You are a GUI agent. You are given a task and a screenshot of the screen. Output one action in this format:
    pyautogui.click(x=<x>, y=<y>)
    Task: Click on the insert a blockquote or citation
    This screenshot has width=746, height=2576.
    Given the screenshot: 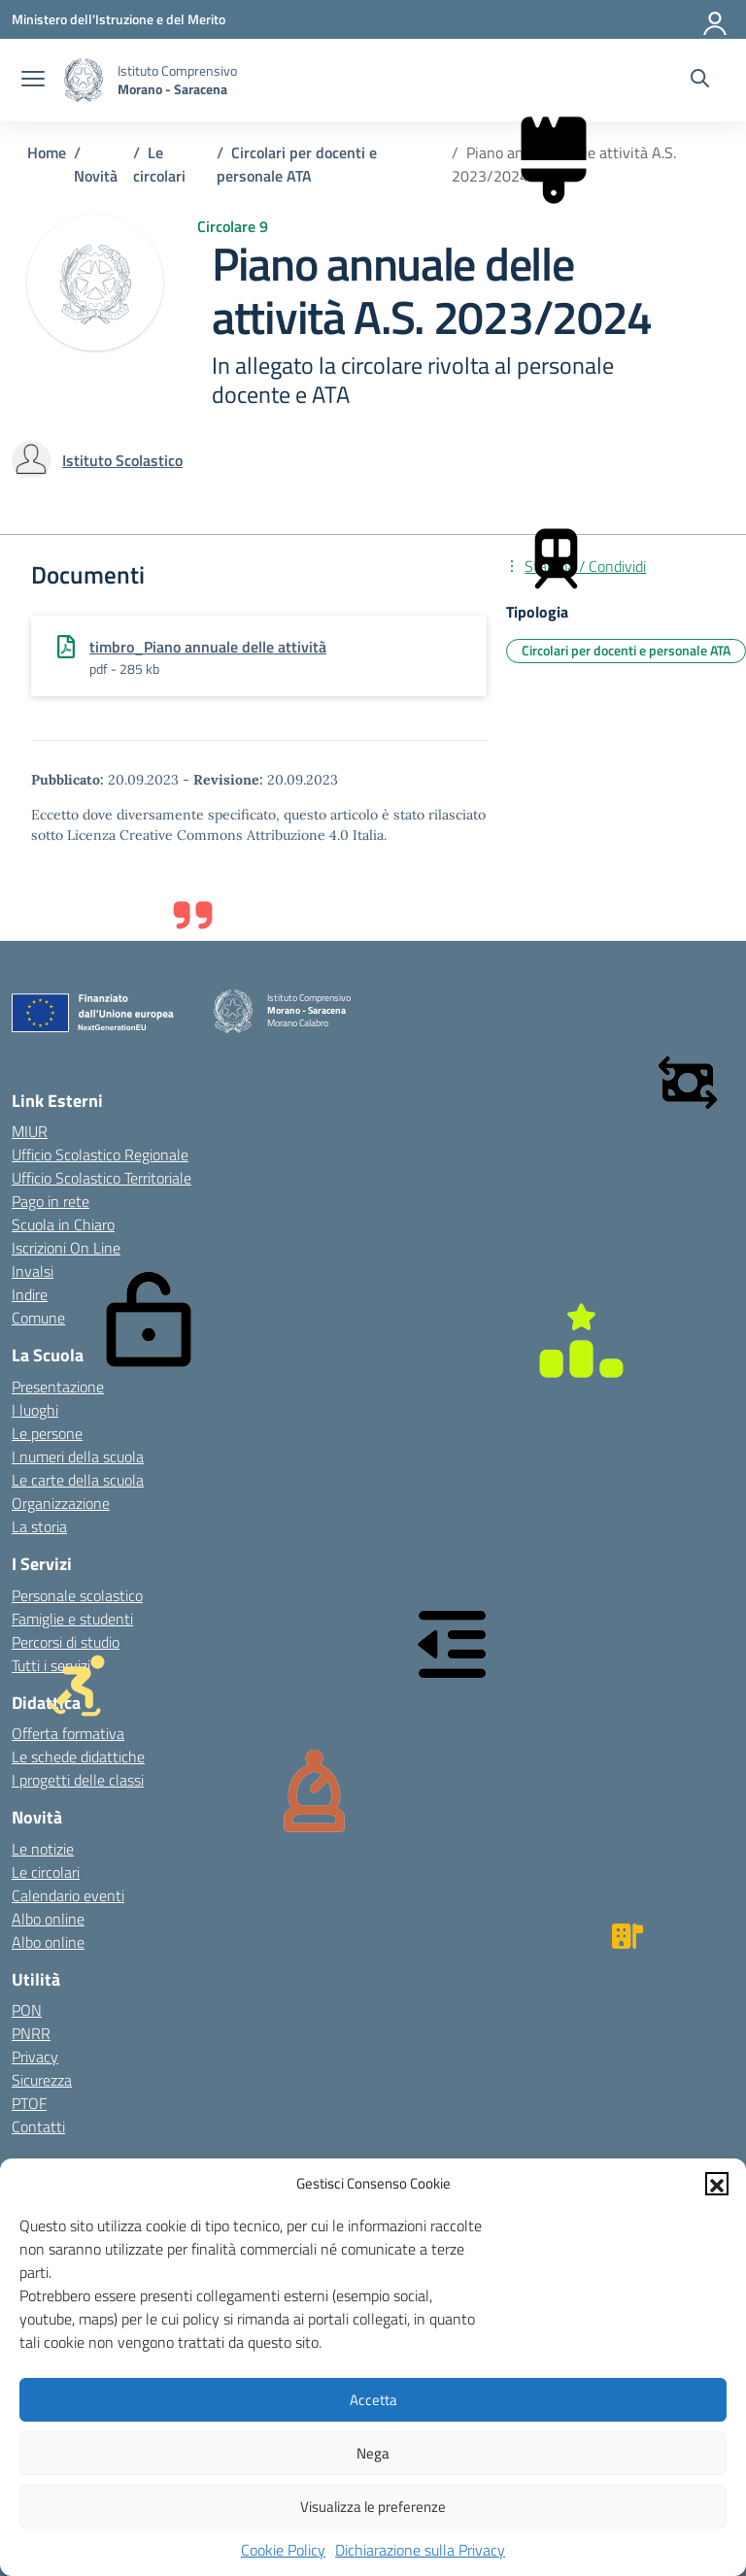 What is the action you would take?
    pyautogui.click(x=192, y=915)
    